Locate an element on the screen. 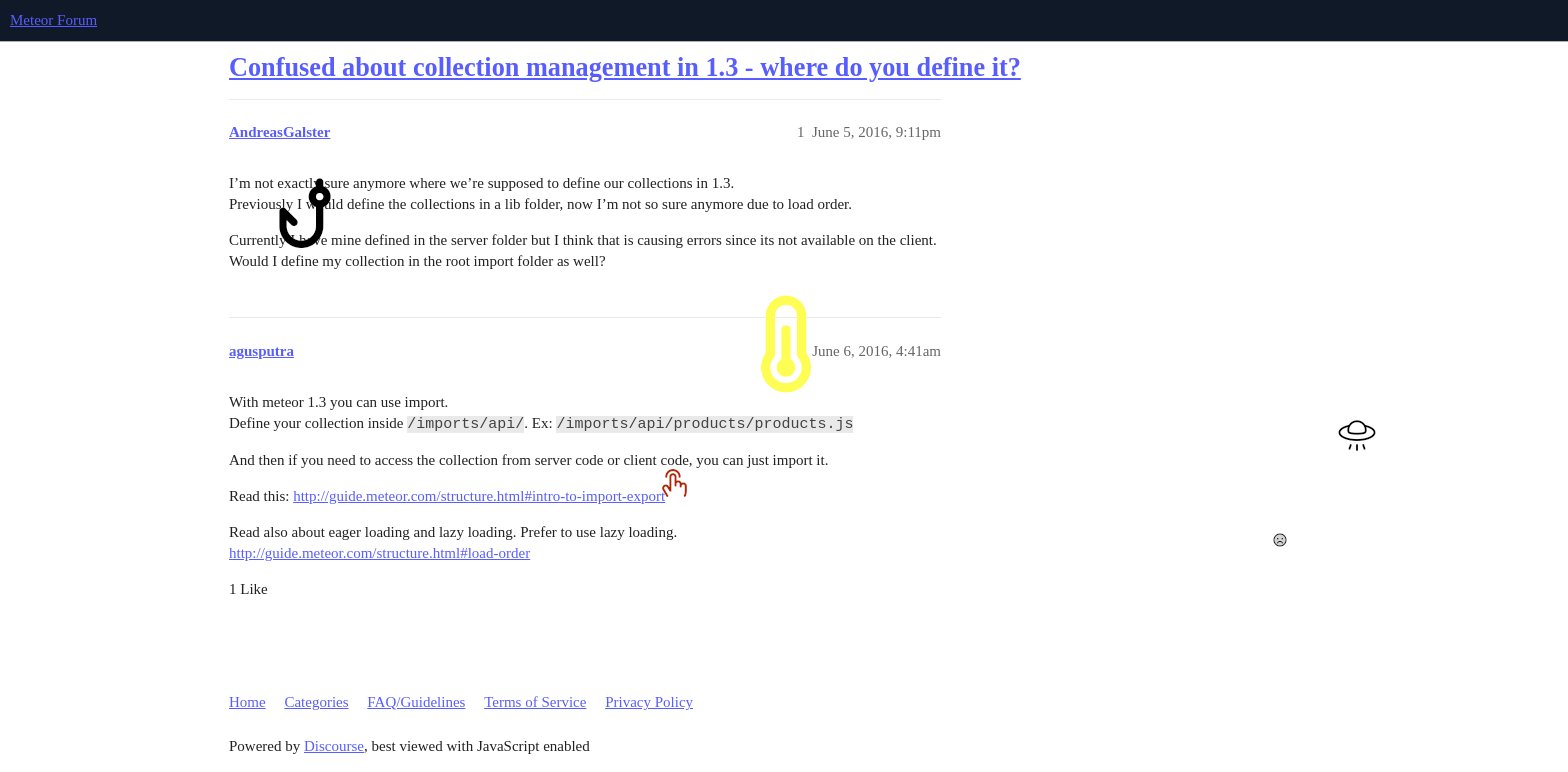 The image size is (1568, 772). fishing or angling activity is located at coordinates (305, 215).